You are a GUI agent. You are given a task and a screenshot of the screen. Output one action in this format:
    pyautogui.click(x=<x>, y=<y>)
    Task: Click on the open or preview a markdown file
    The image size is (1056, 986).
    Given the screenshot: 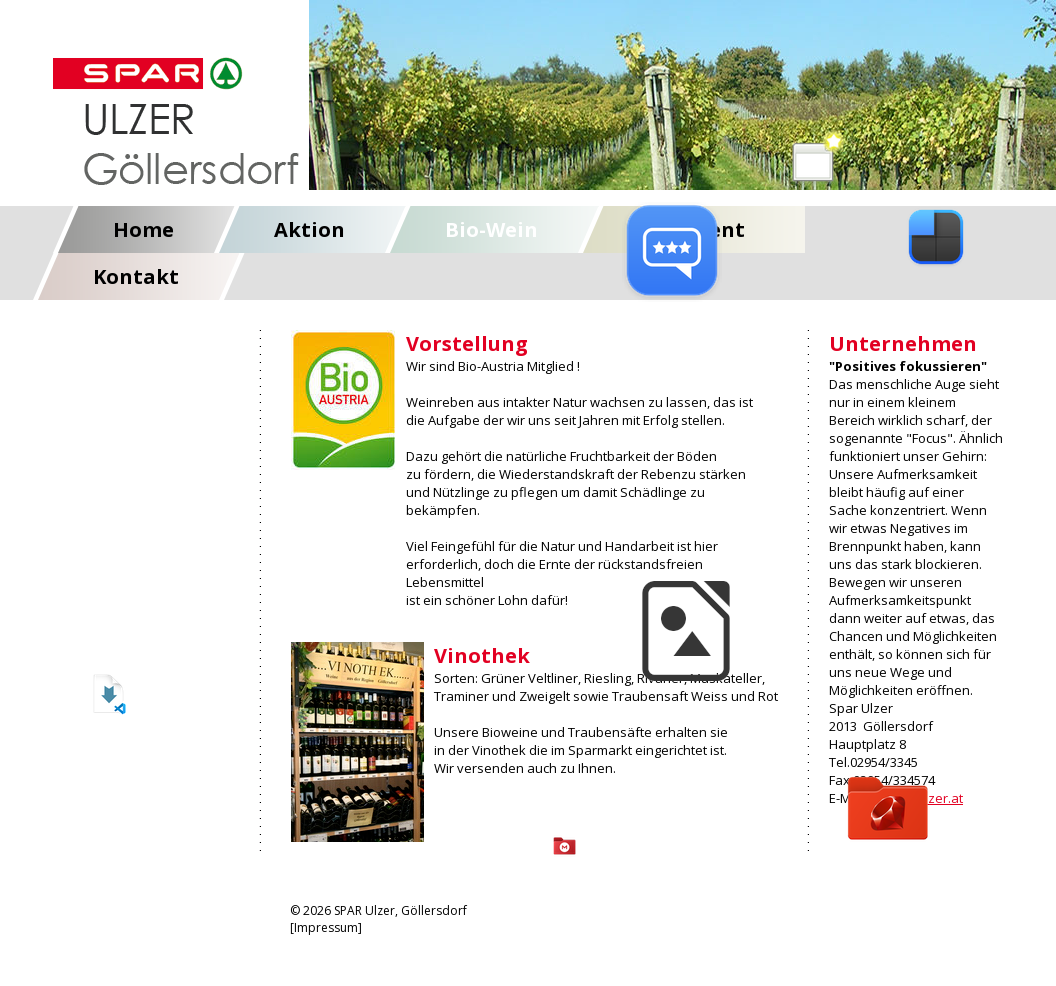 What is the action you would take?
    pyautogui.click(x=108, y=694)
    